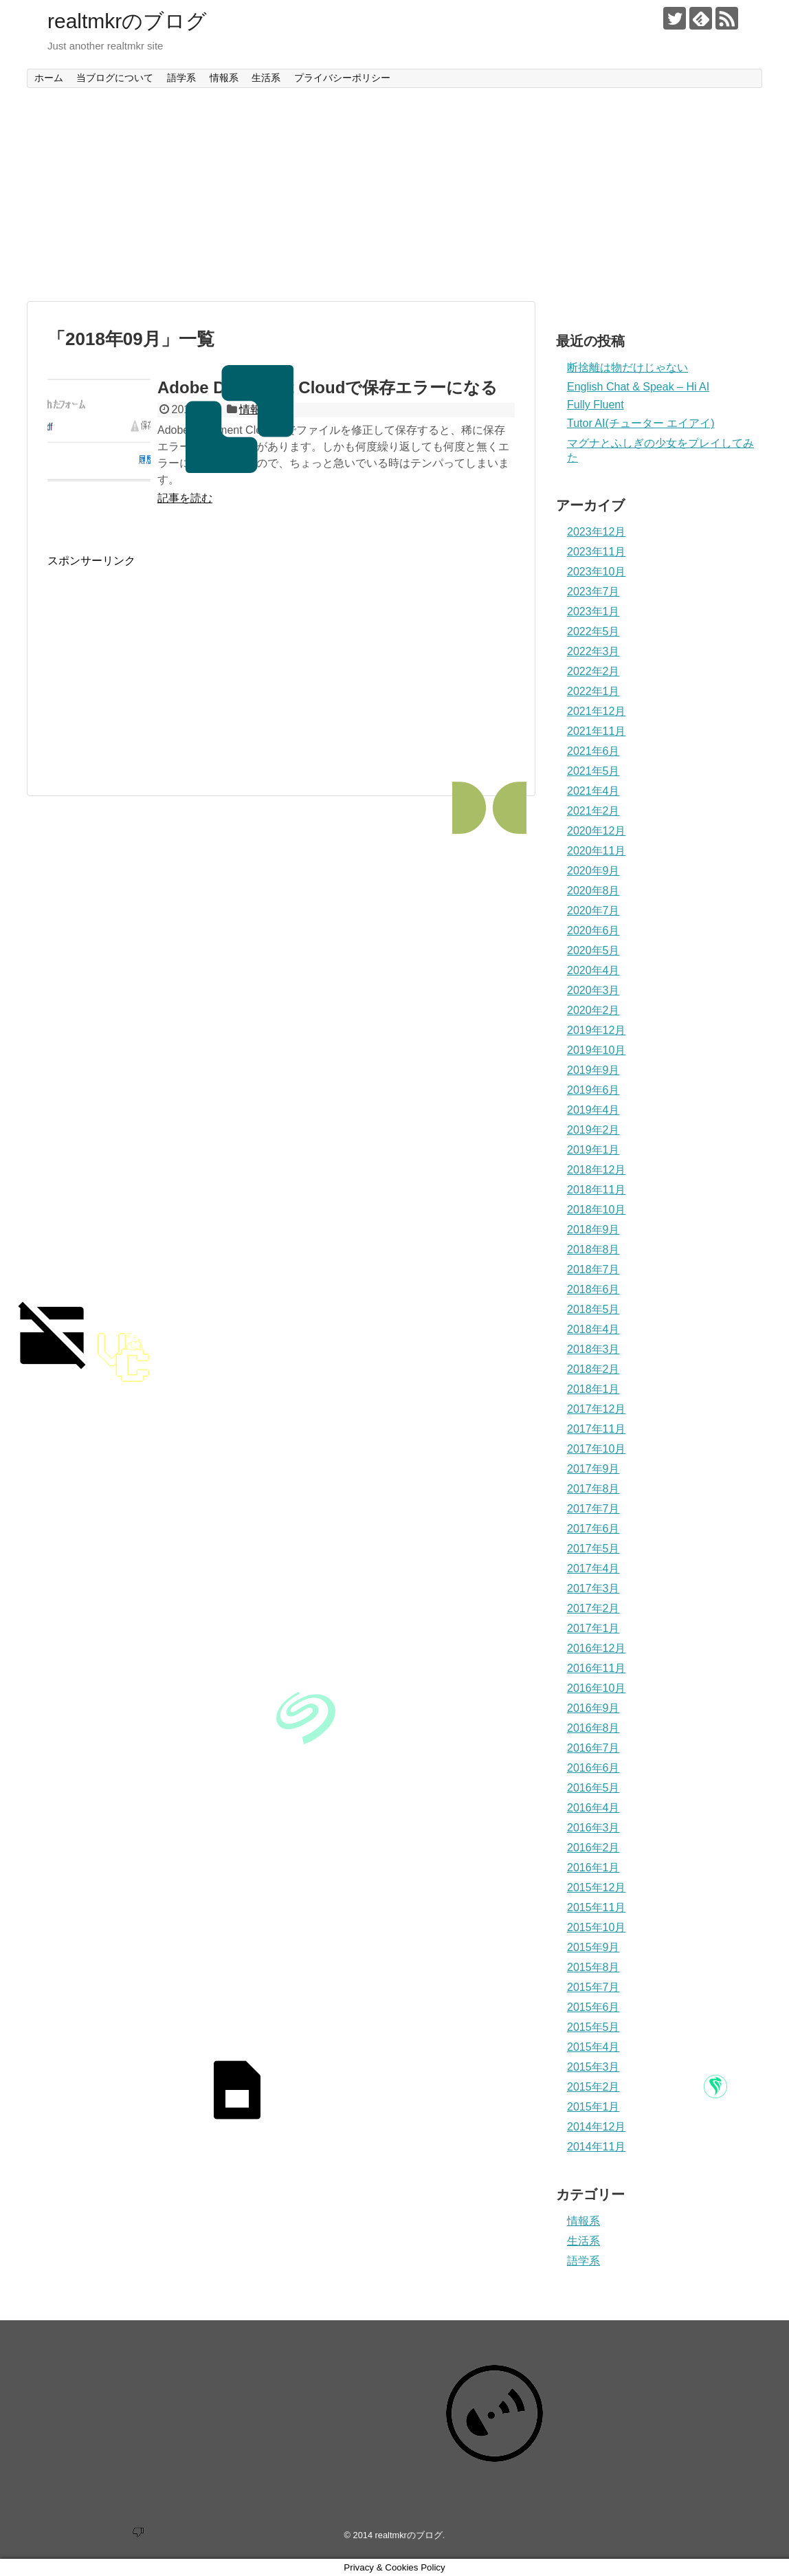  I want to click on SendGrid email delivery service logo, so click(239, 419).